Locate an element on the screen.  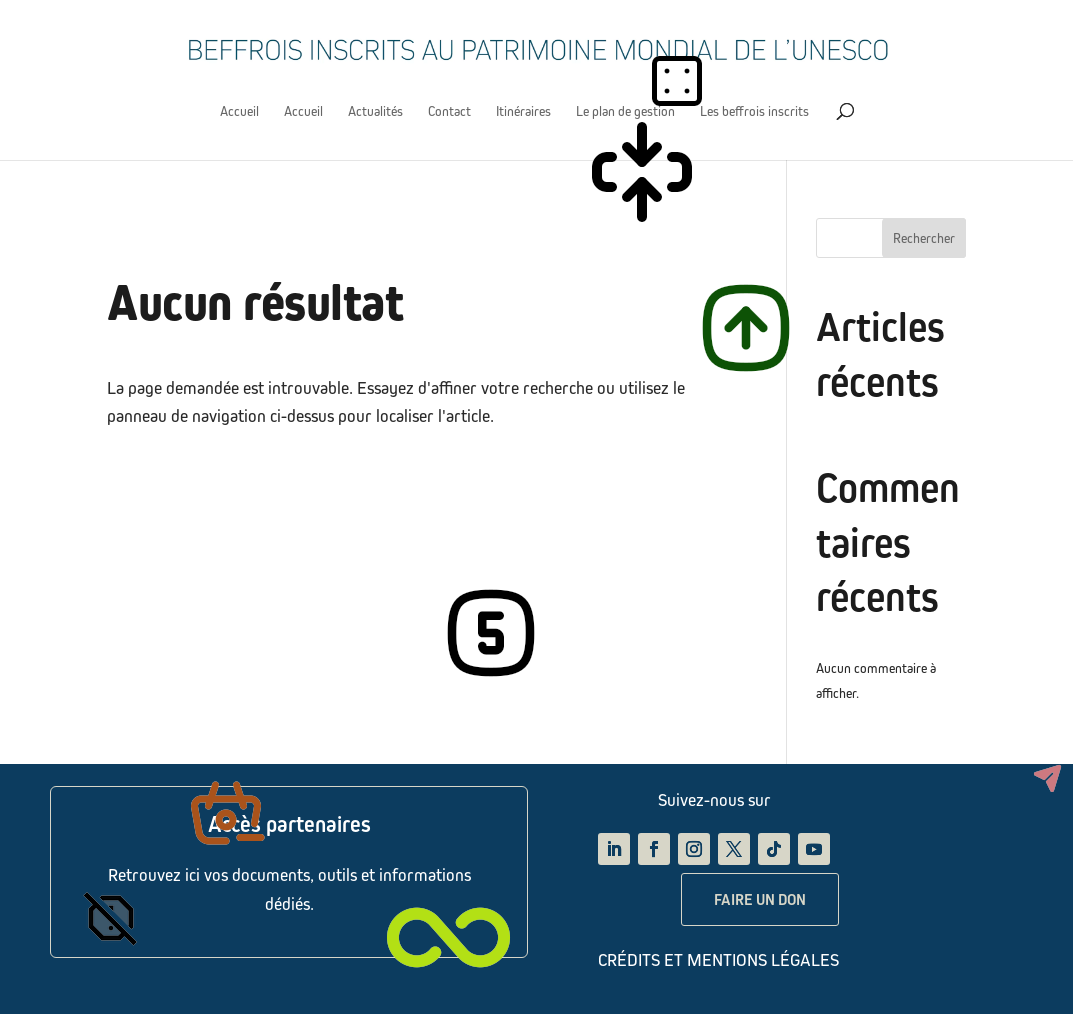
disable report notifications is located at coordinates (111, 918).